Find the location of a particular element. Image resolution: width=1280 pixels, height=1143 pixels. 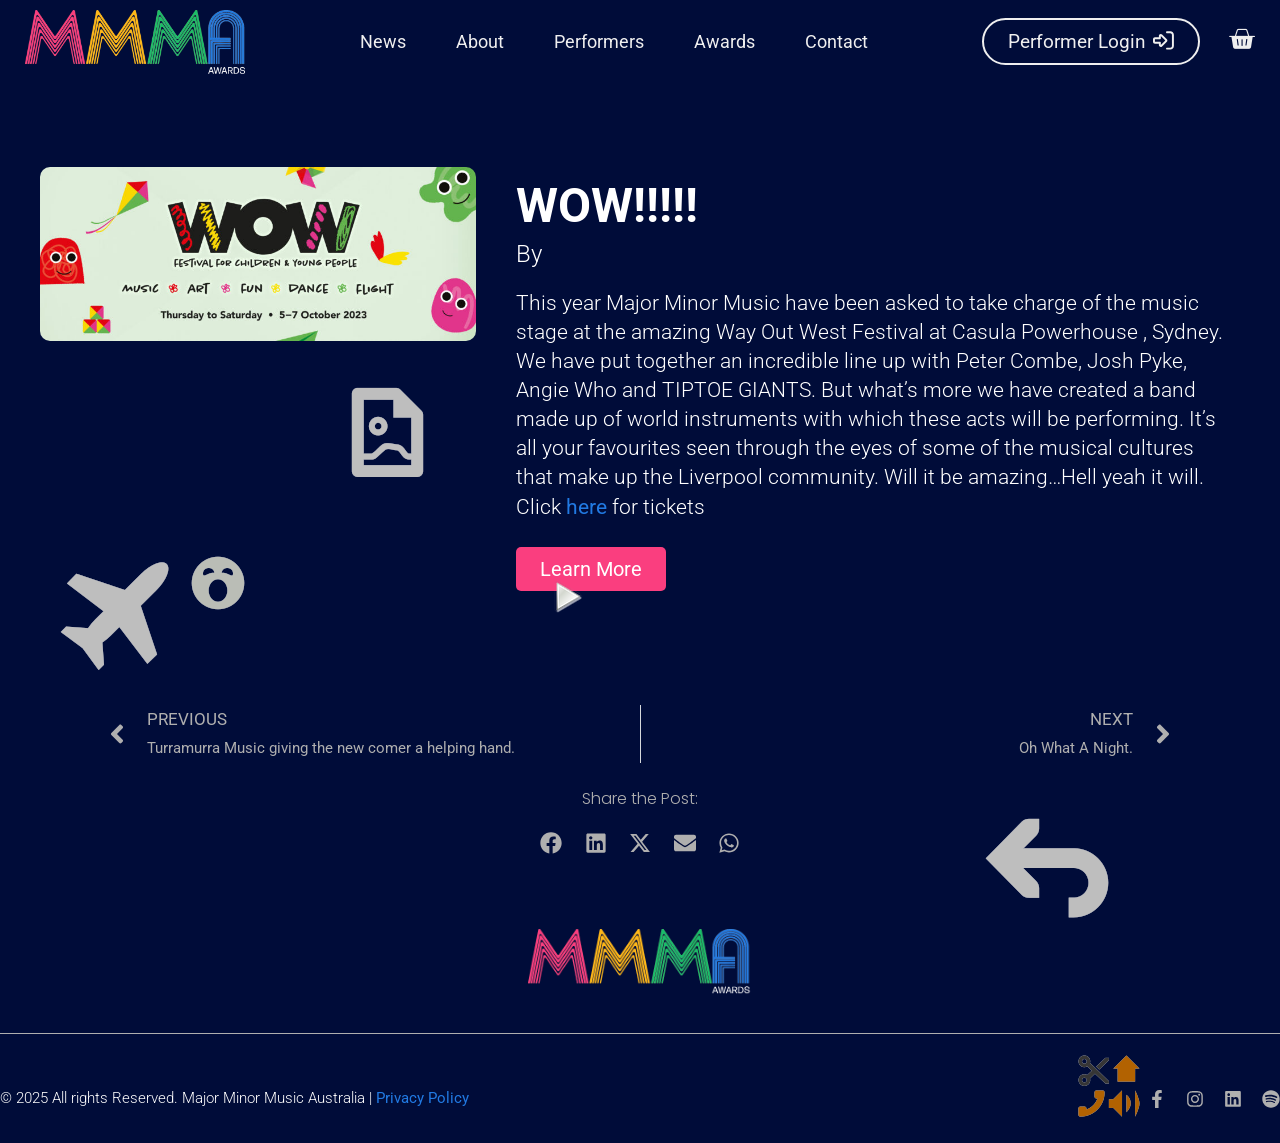

open GTK icon browser application is located at coordinates (1109, 1086).